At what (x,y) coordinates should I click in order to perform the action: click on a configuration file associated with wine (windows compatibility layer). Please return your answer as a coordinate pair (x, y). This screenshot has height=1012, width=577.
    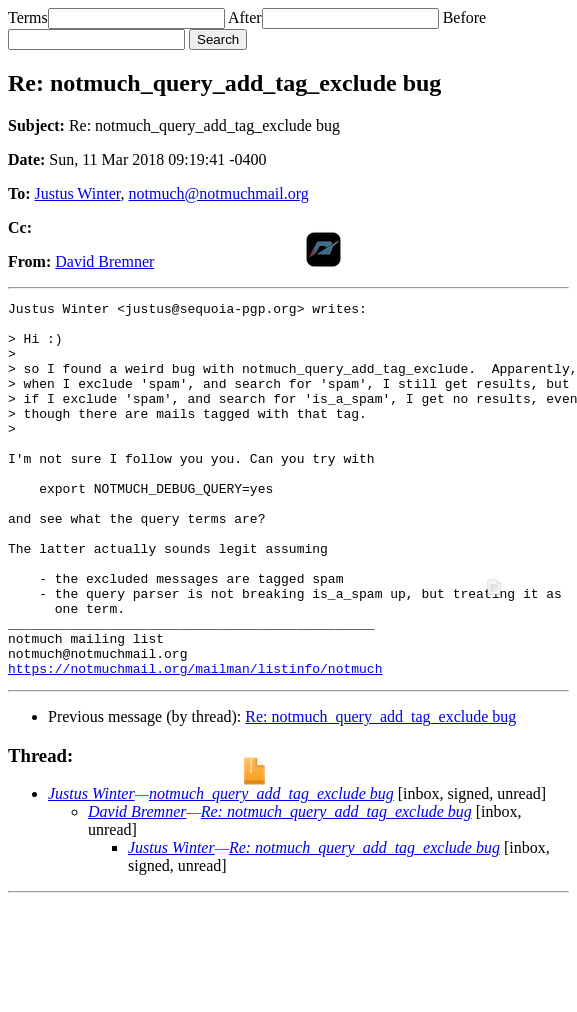
    Looking at the image, I should click on (494, 587).